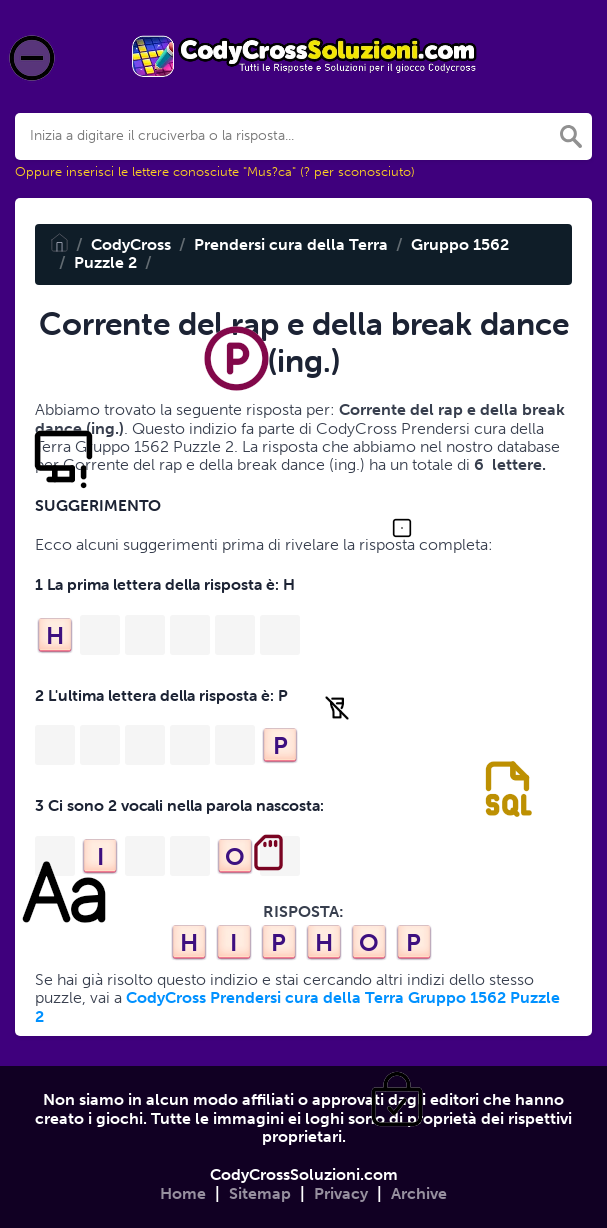 The image size is (607, 1228). Describe the element at coordinates (63, 456) in the screenshot. I see `indicates a desktop device error or warning` at that location.